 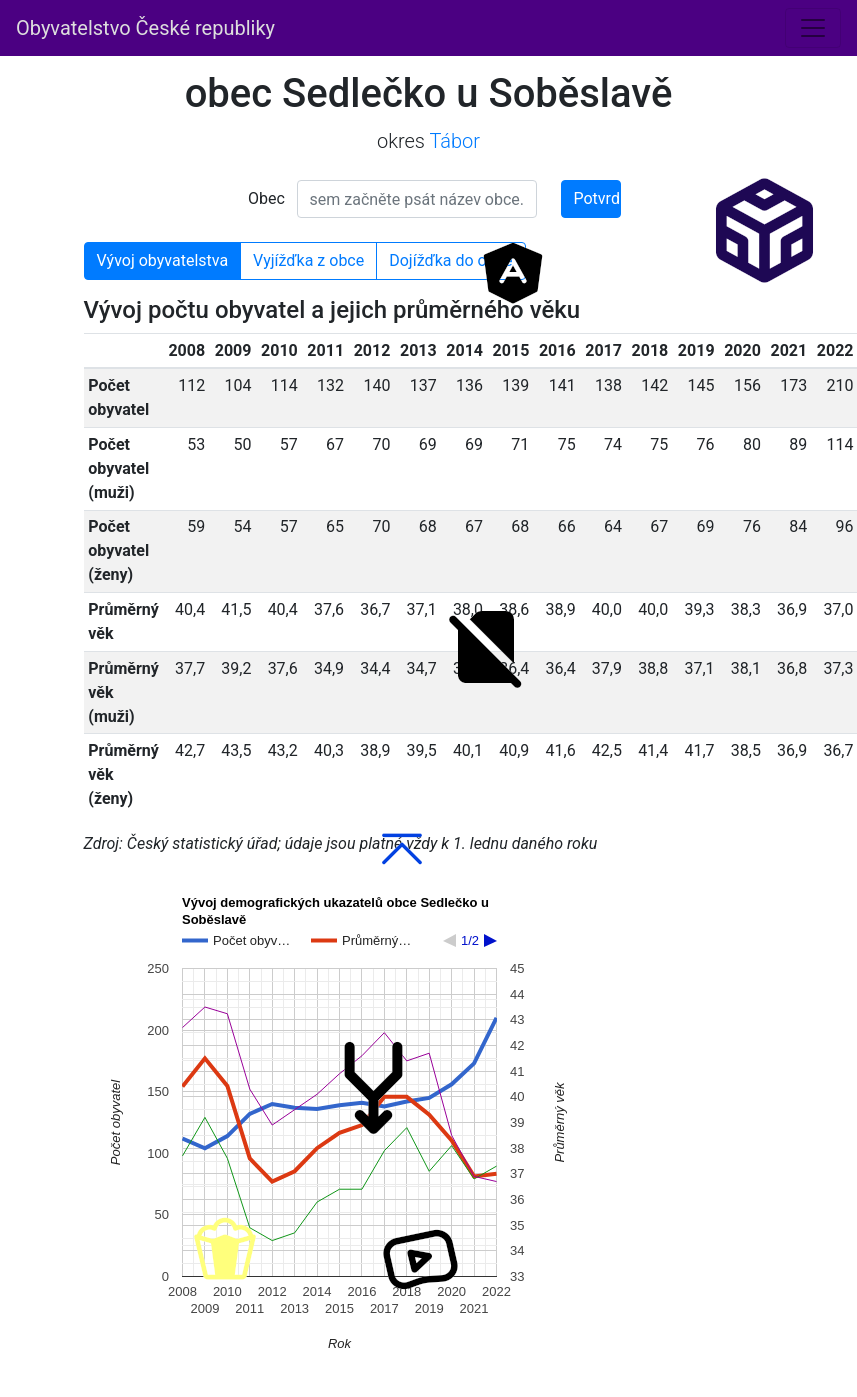 I want to click on merge branches or items together, so click(x=373, y=1084).